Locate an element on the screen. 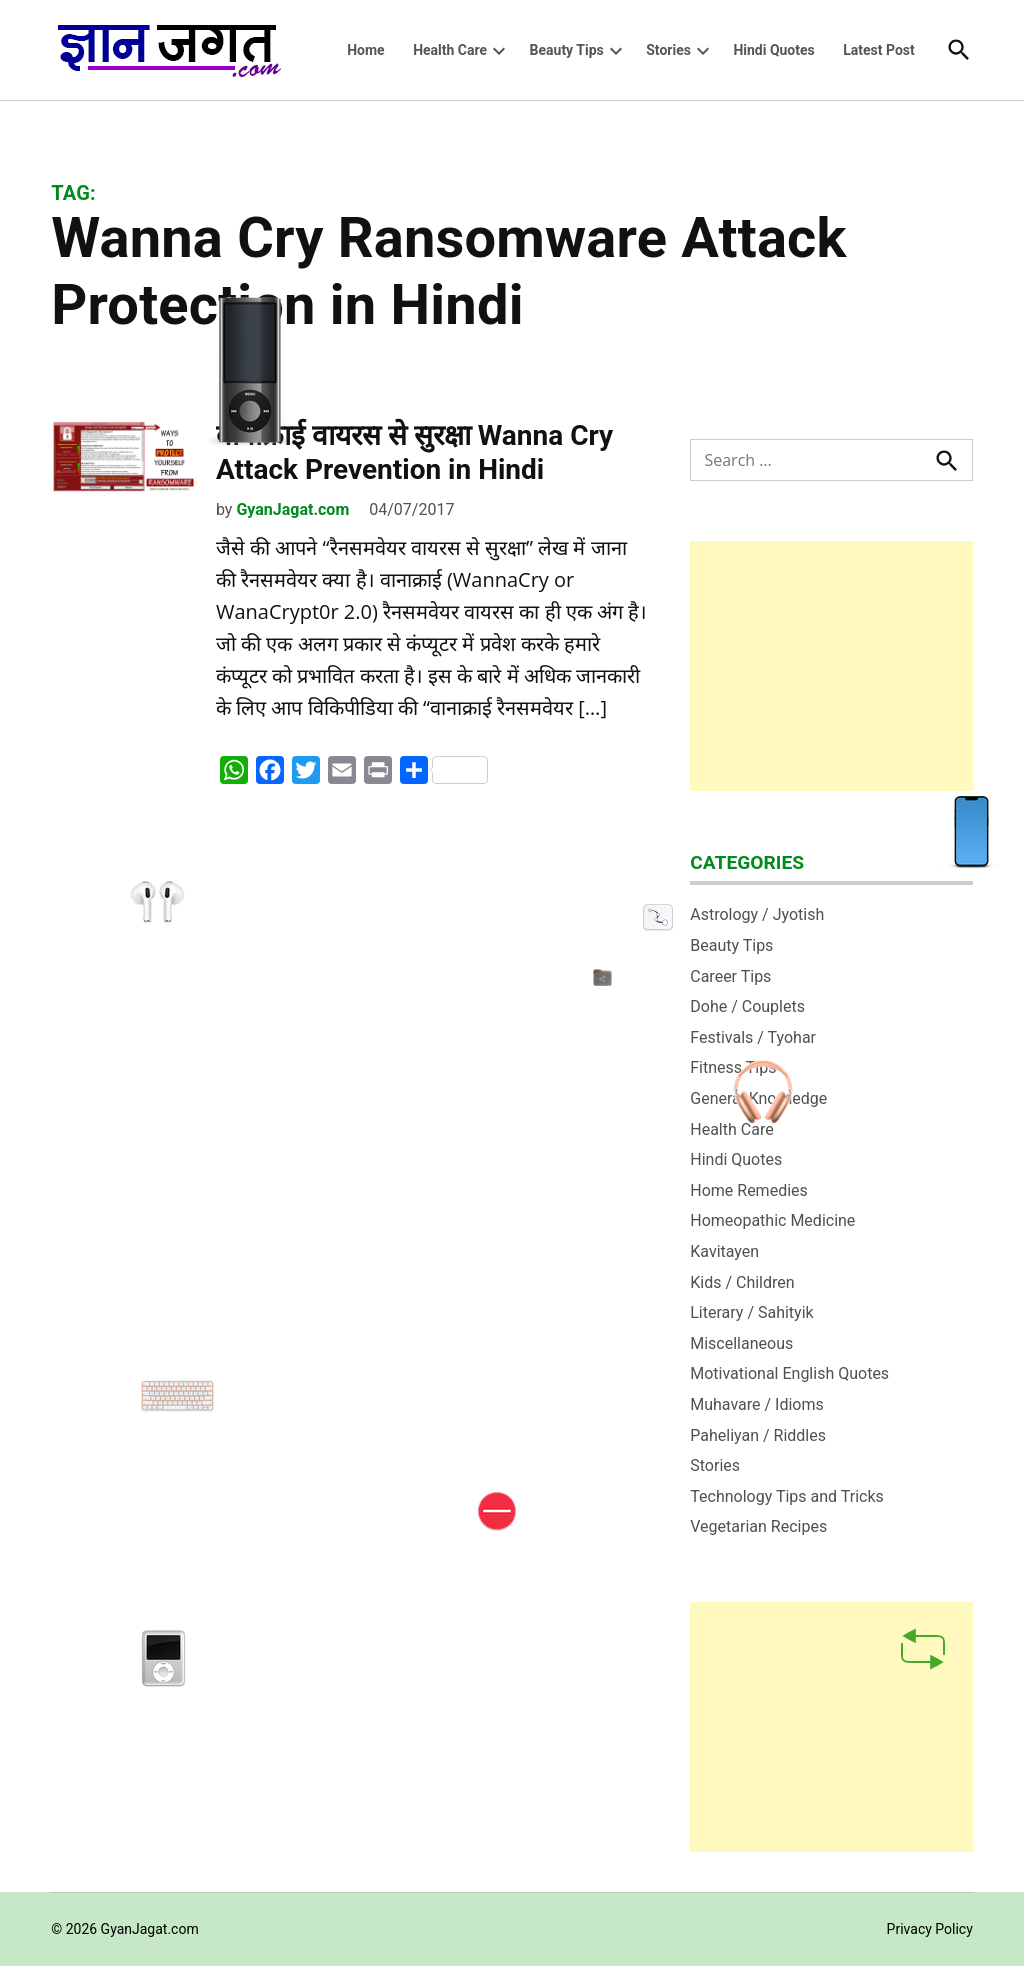  indicates an error or failed action is located at coordinates (497, 1511).